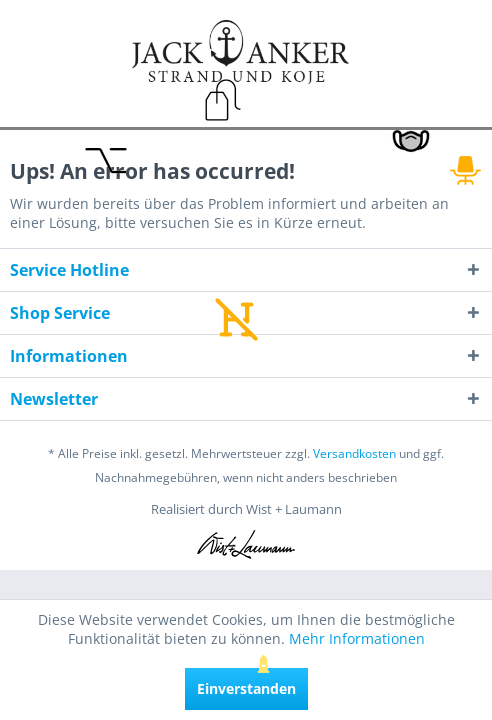 This screenshot has height=720, width=492. Describe the element at coordinates (465, 170) in the screenshot. I see `workspace or office settings` at that location.